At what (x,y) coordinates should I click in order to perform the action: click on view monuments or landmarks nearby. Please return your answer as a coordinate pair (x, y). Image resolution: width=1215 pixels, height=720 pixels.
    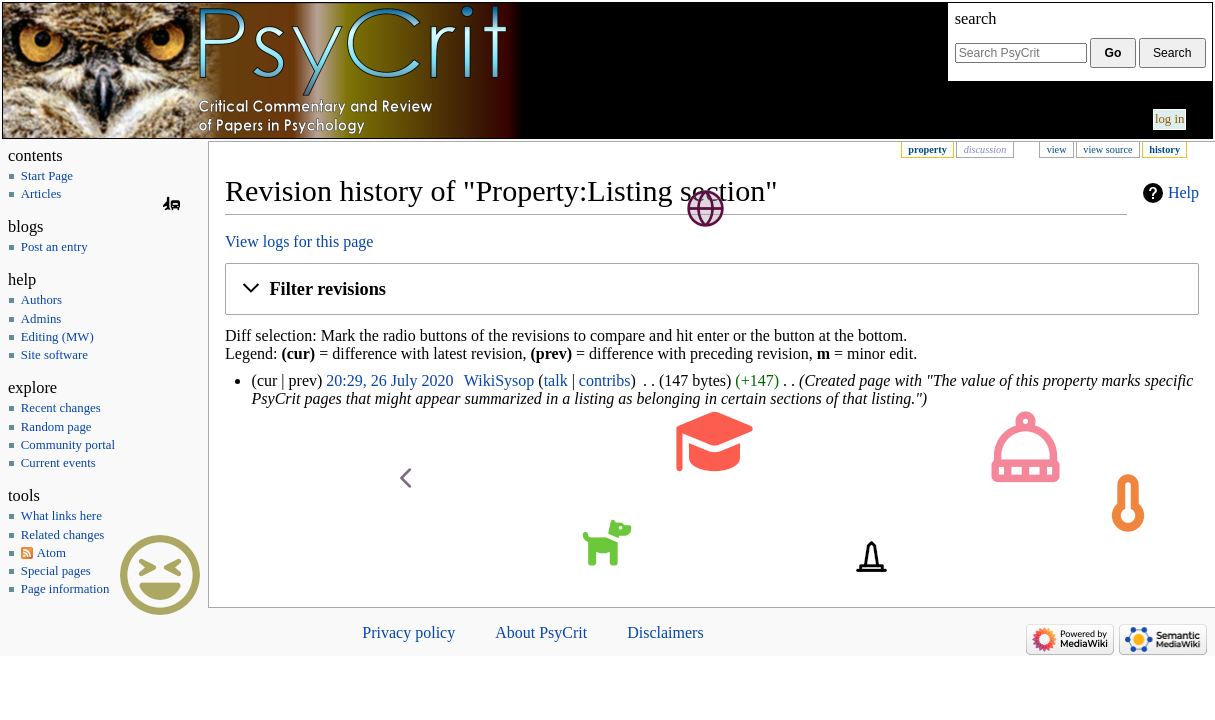
    Looking at the image, I should click on (871, 556).